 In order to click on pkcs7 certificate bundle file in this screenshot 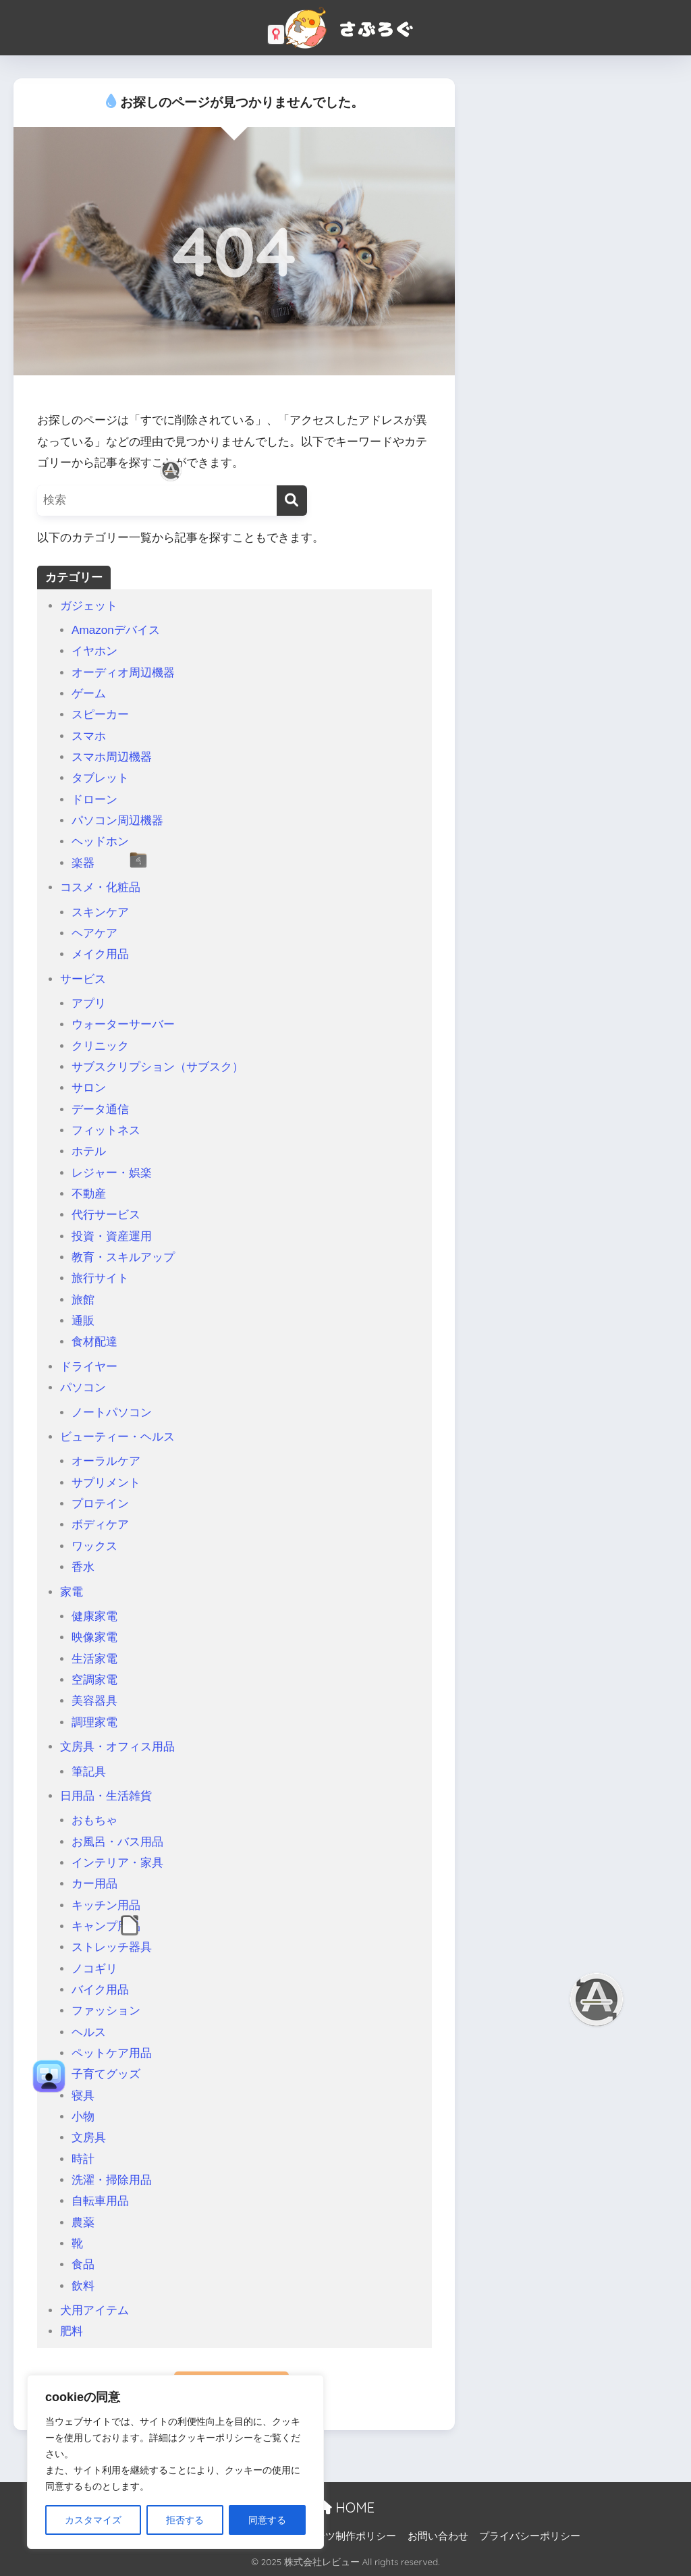, I will do `click(276, 34)`.